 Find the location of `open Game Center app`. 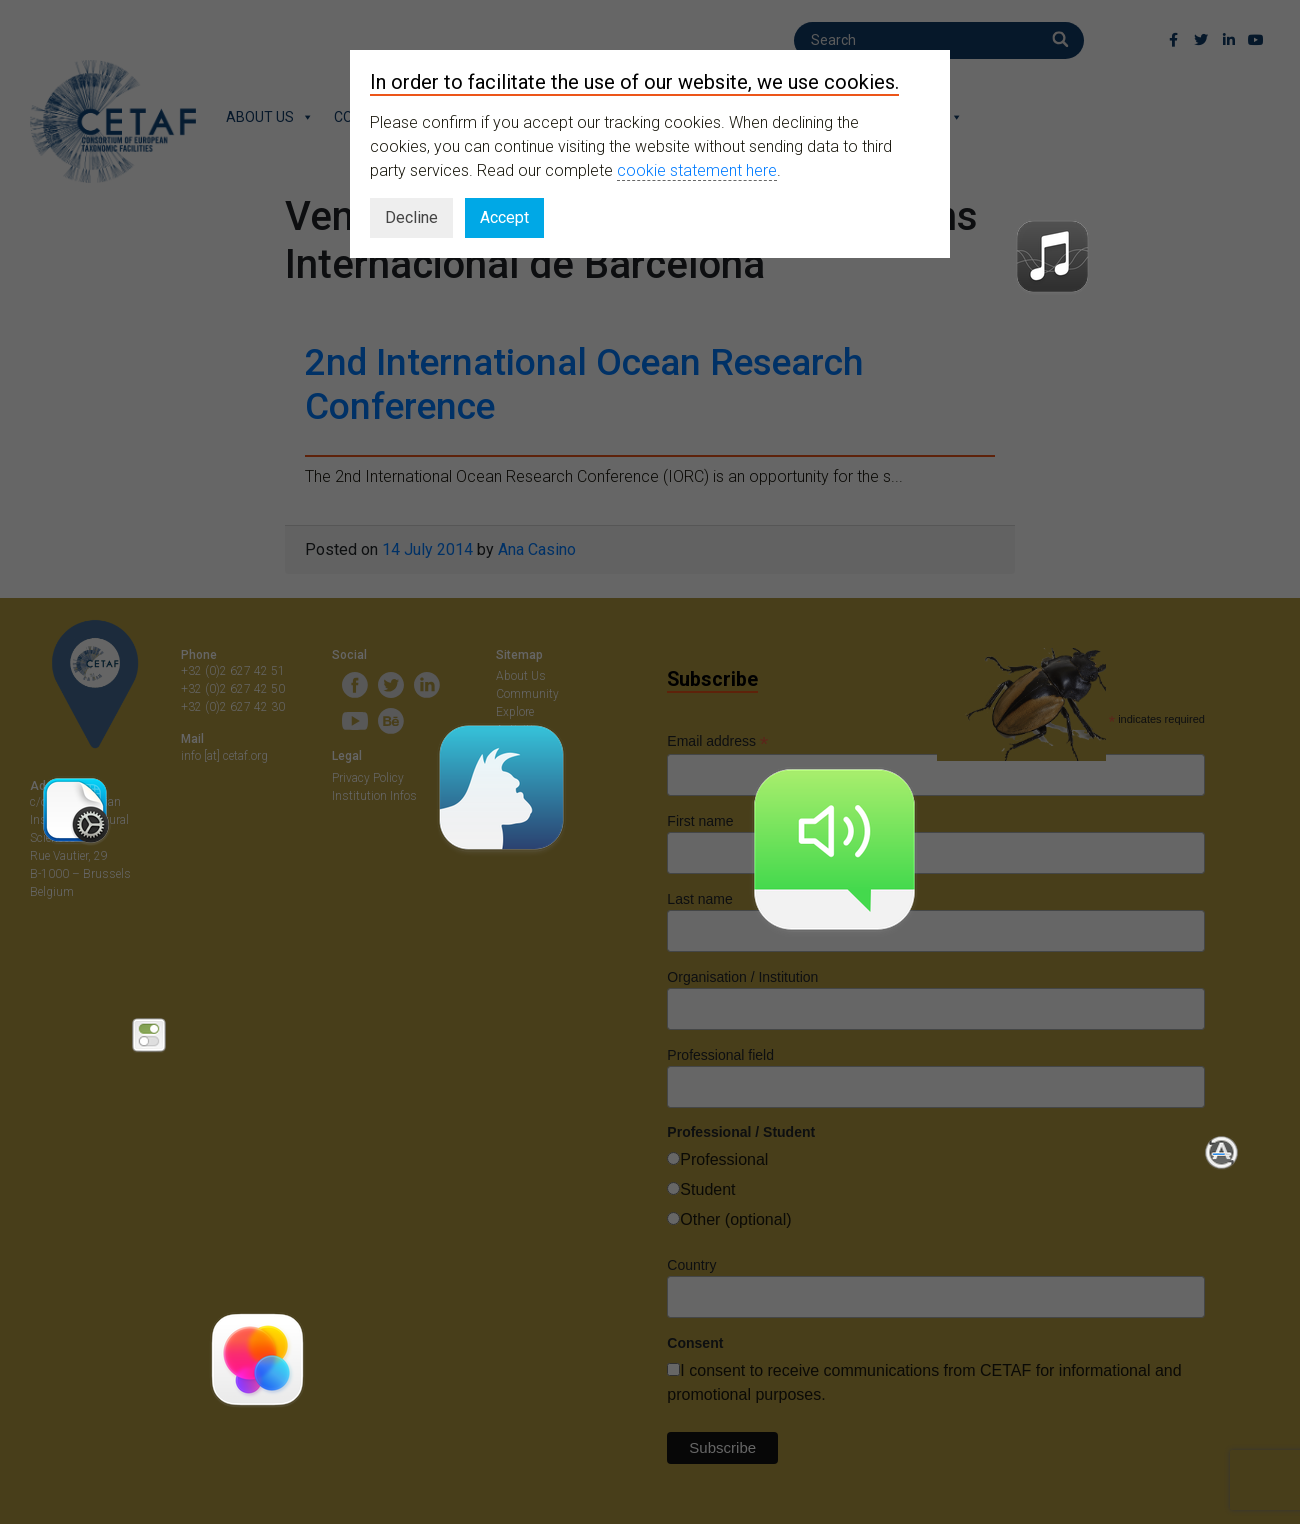

open Game Center app is located at coordinates (257, 1359).